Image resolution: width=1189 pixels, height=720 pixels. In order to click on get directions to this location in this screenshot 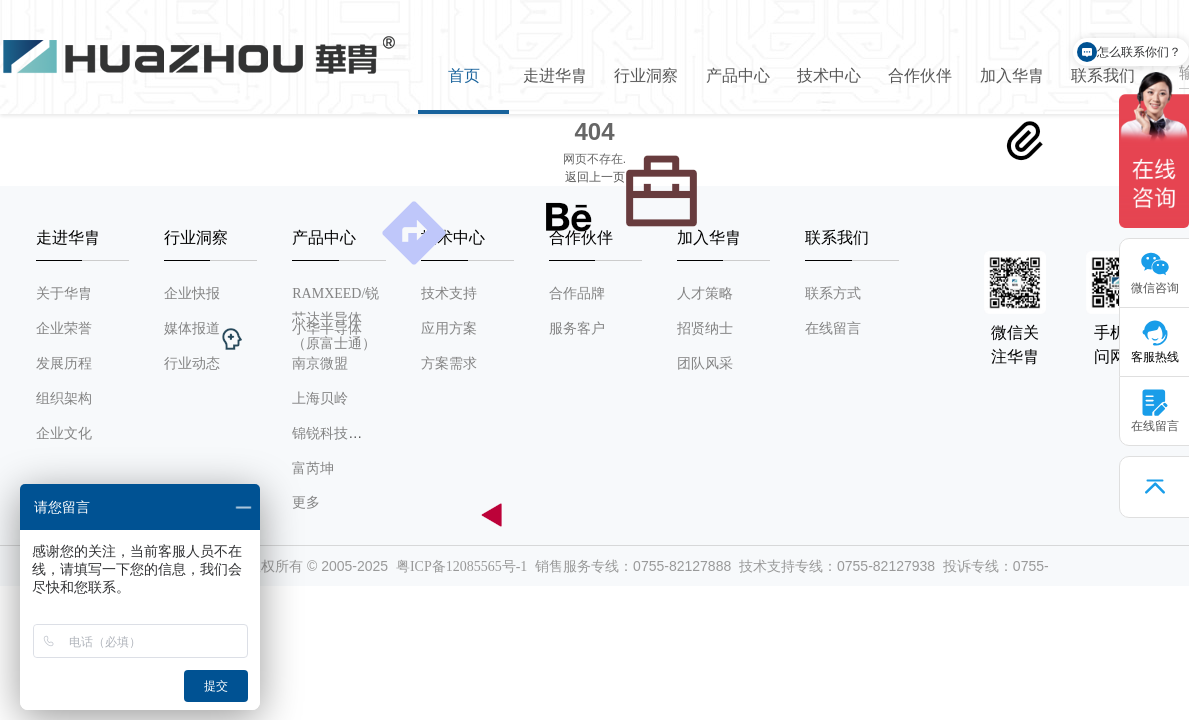, I will do `click(414, 233)`.